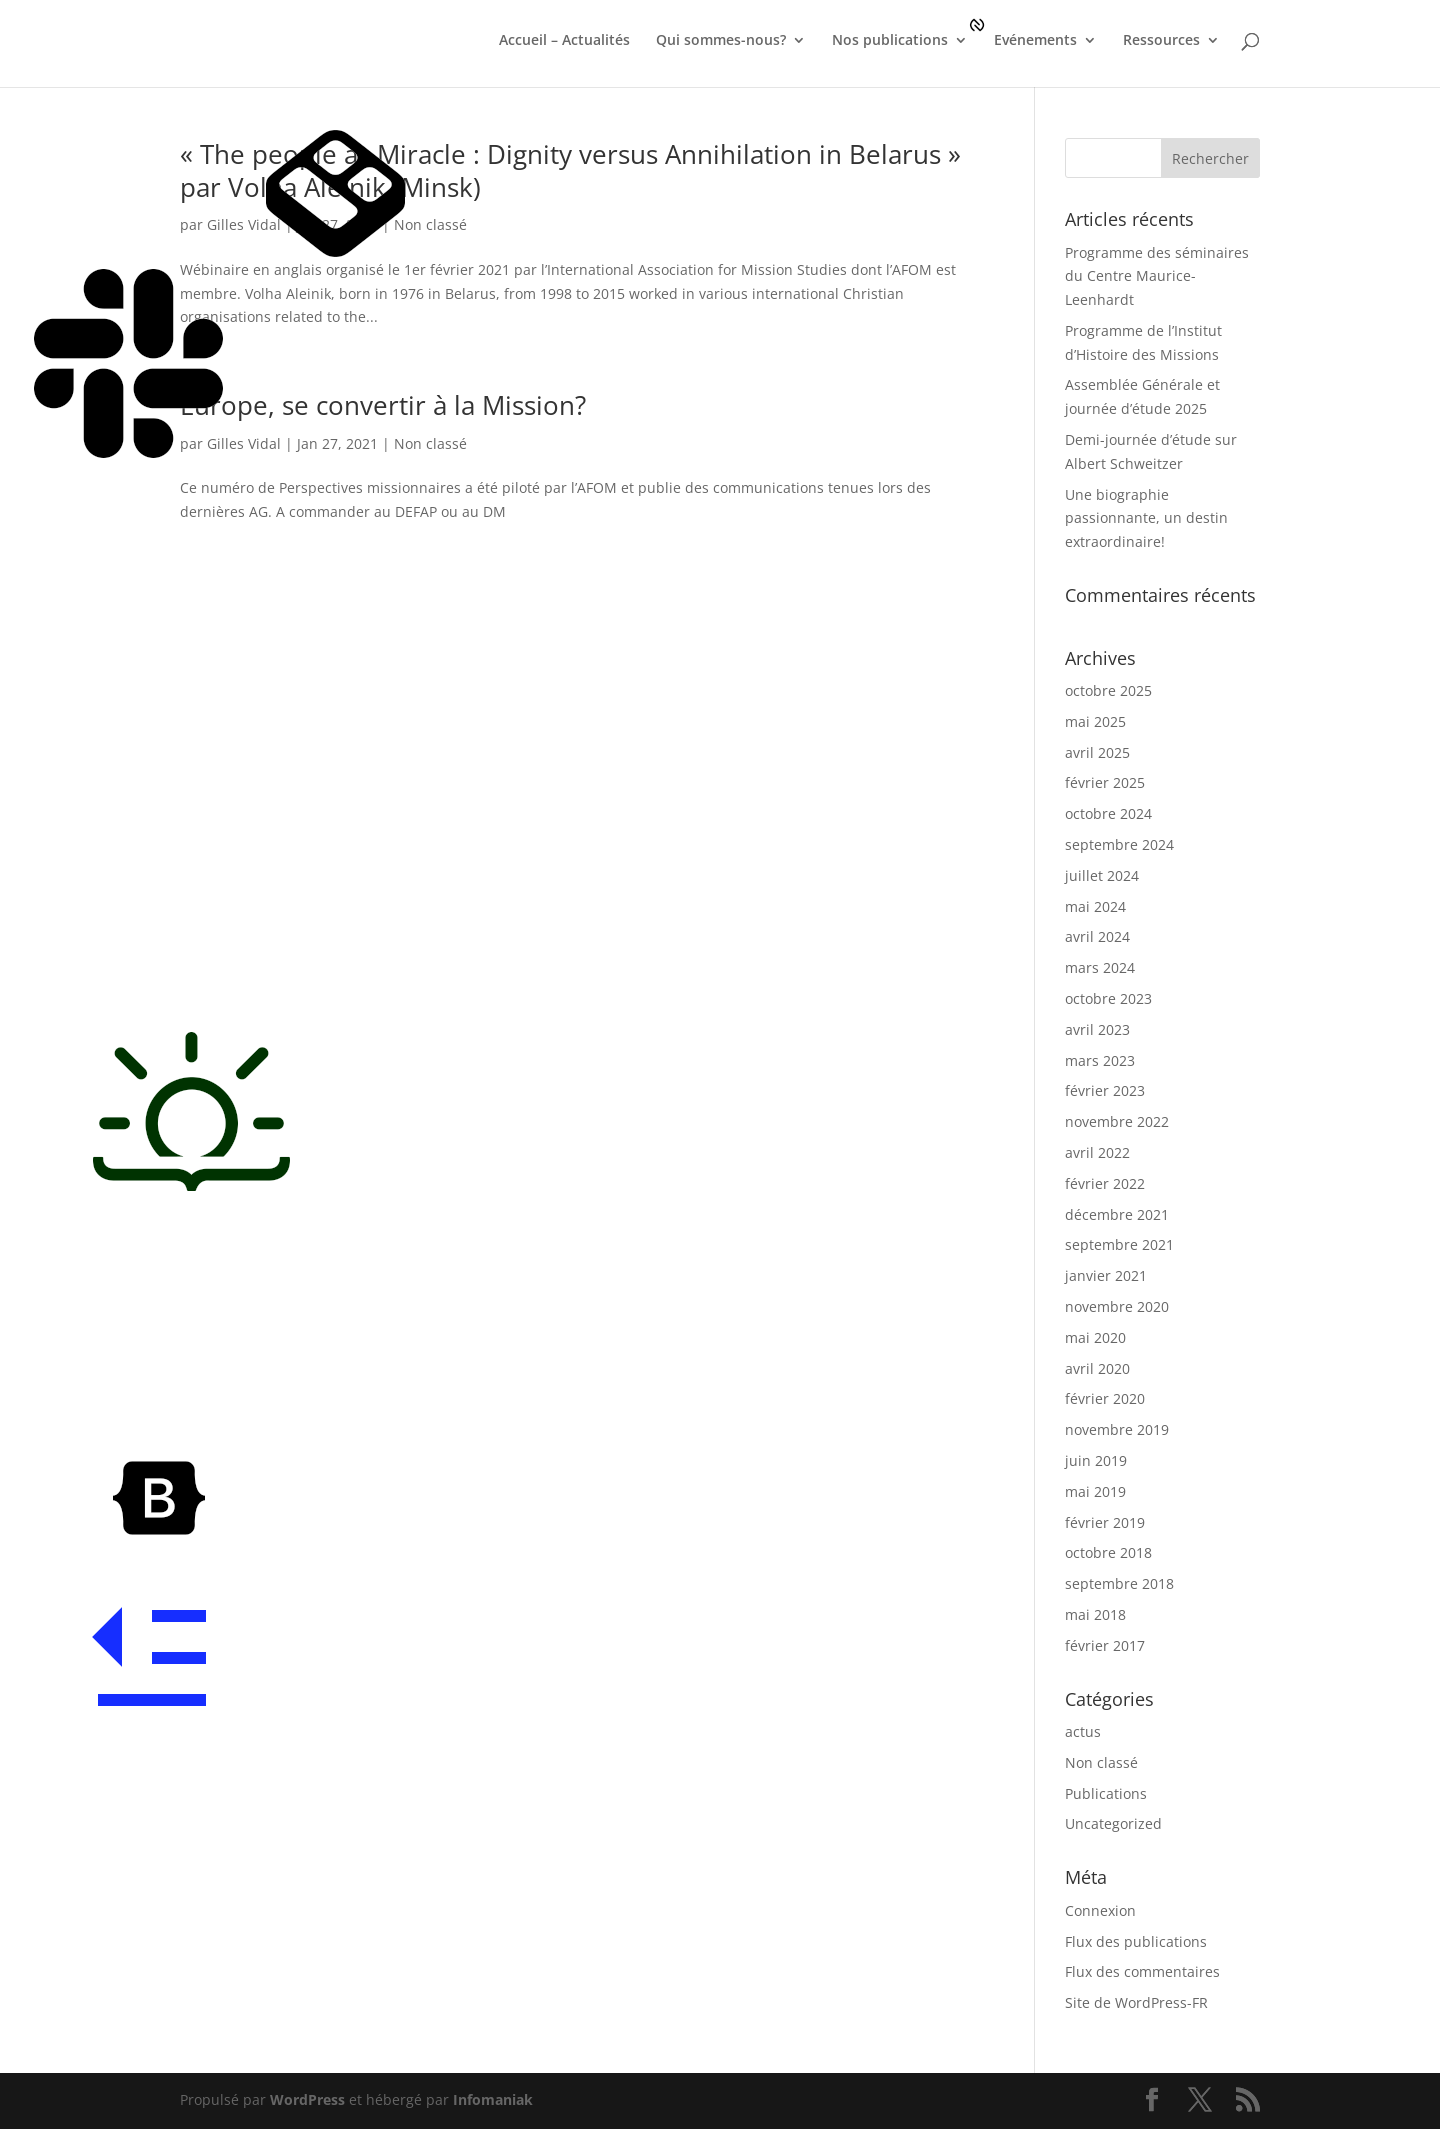 Image resolution: width=1440 pixels, height=2129 pixels. I want to click on open jdoodle online compiler, so click(191, 1111).